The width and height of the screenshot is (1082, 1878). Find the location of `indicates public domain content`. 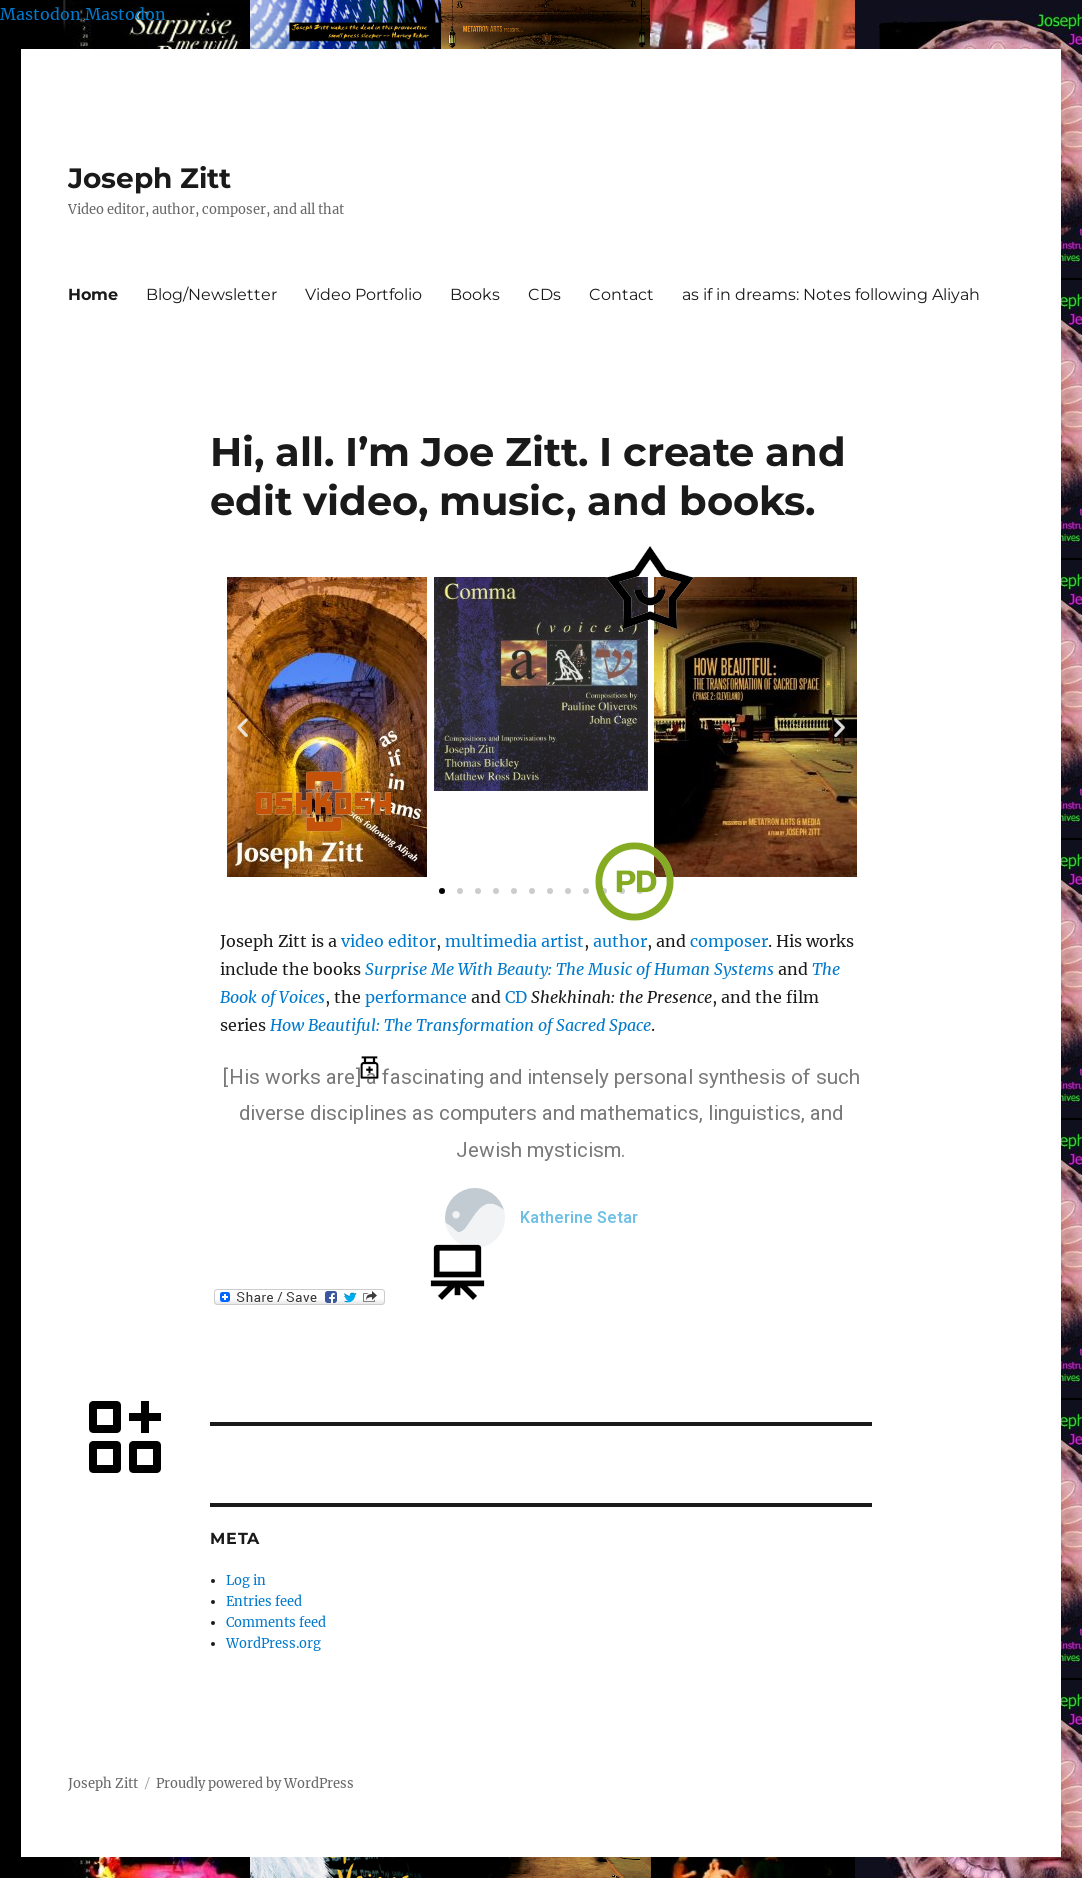

indicates public domain content is located at coordinates (634, 881).